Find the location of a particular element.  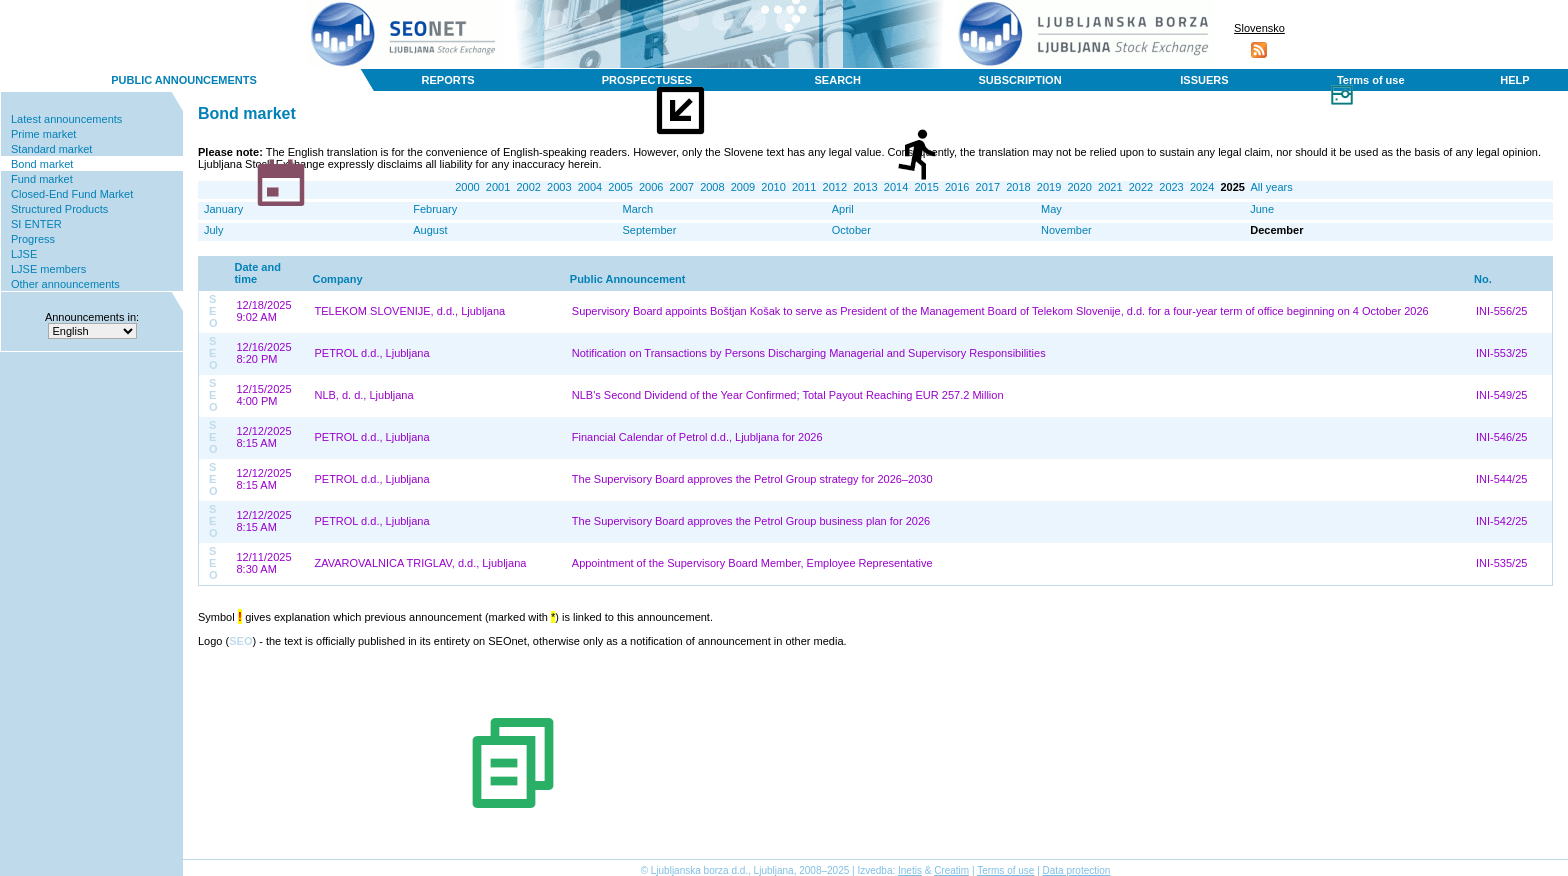

start a presentation or slideshow is located at coordinates (1342, 95).